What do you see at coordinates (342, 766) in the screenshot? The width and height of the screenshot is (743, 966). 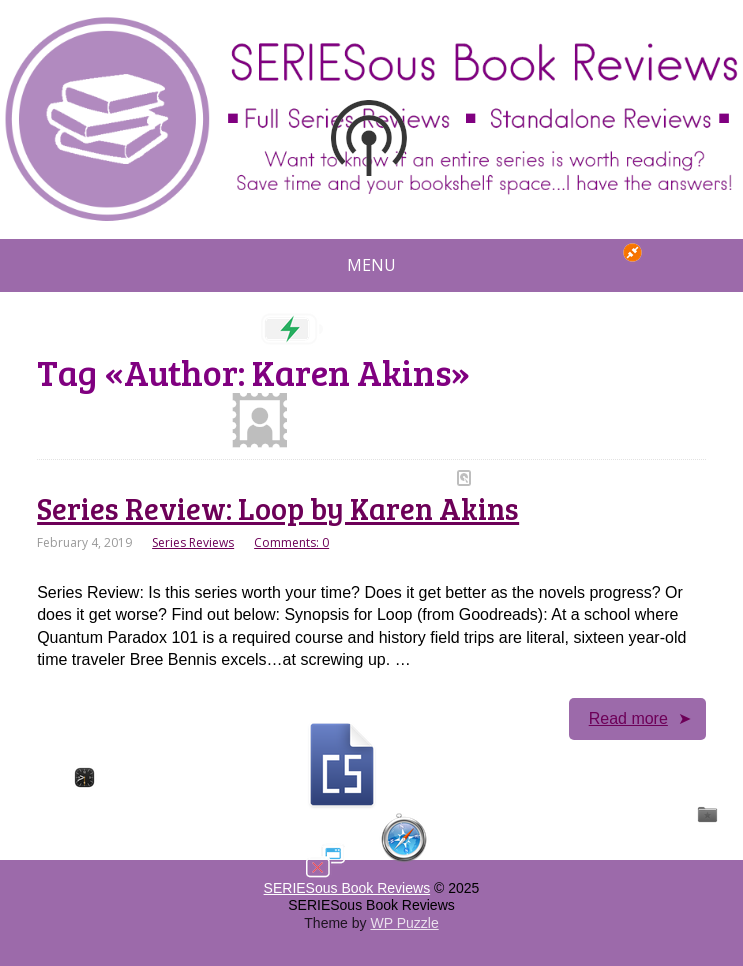 I see `a CoffeeScript source code file` at bounding box center [342, 766].